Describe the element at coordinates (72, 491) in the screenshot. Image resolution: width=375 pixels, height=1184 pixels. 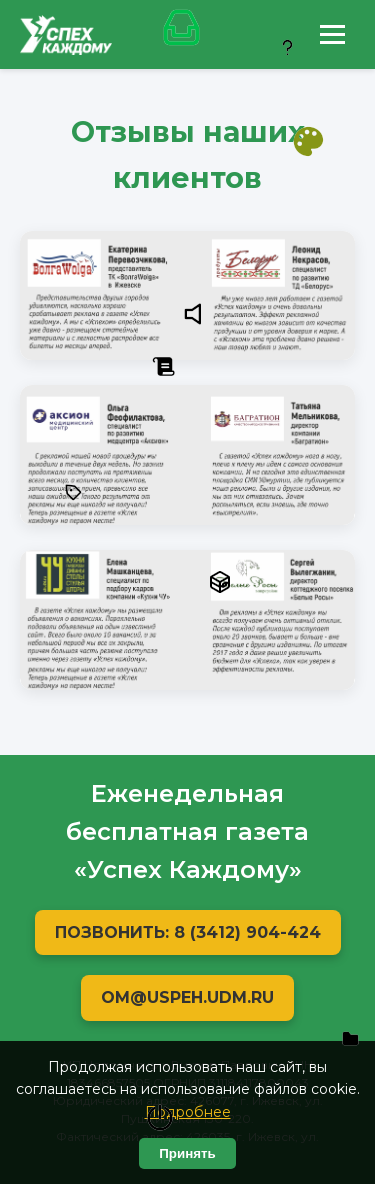
I see `view or manage tags` at that location.